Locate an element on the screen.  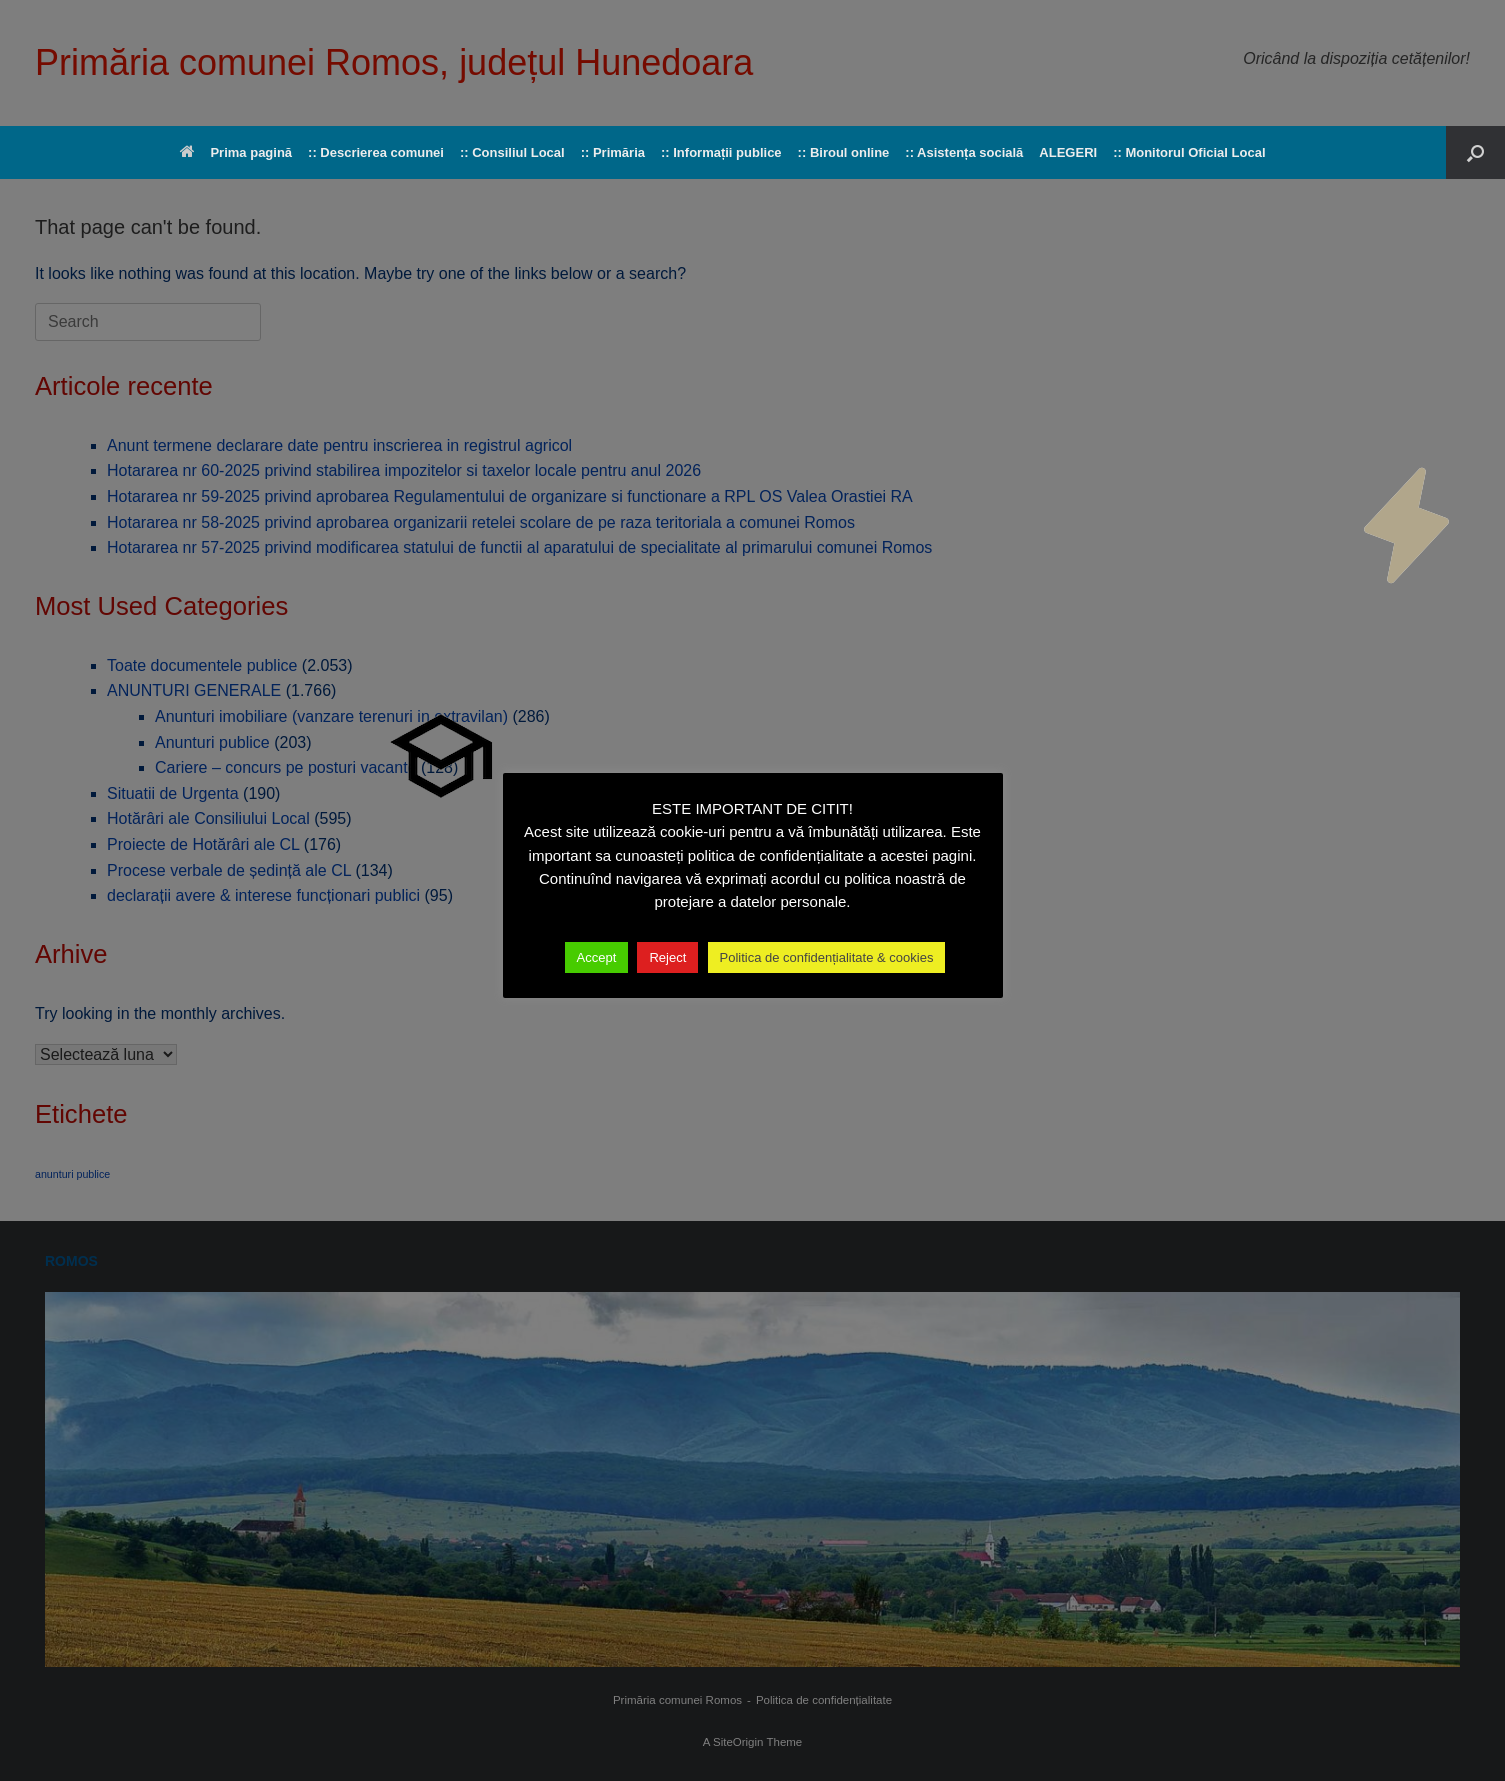
access education or school-related features is located at coordinates (441, 756).